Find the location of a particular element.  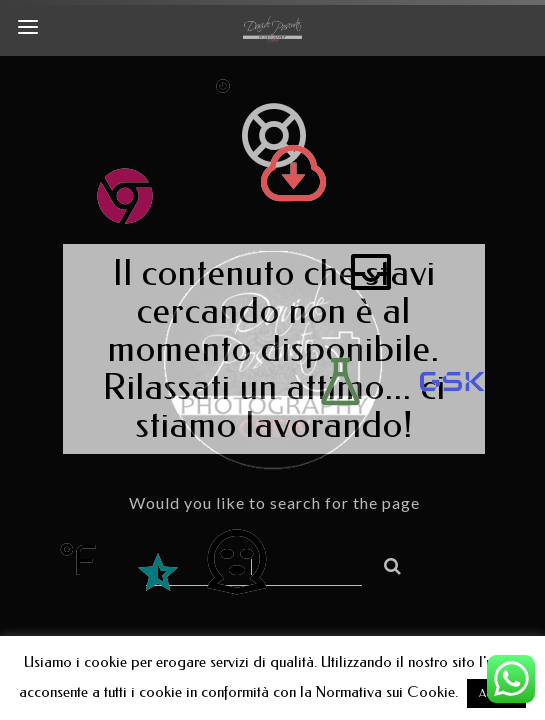

view or preview content is located at coordinates (223, 86).